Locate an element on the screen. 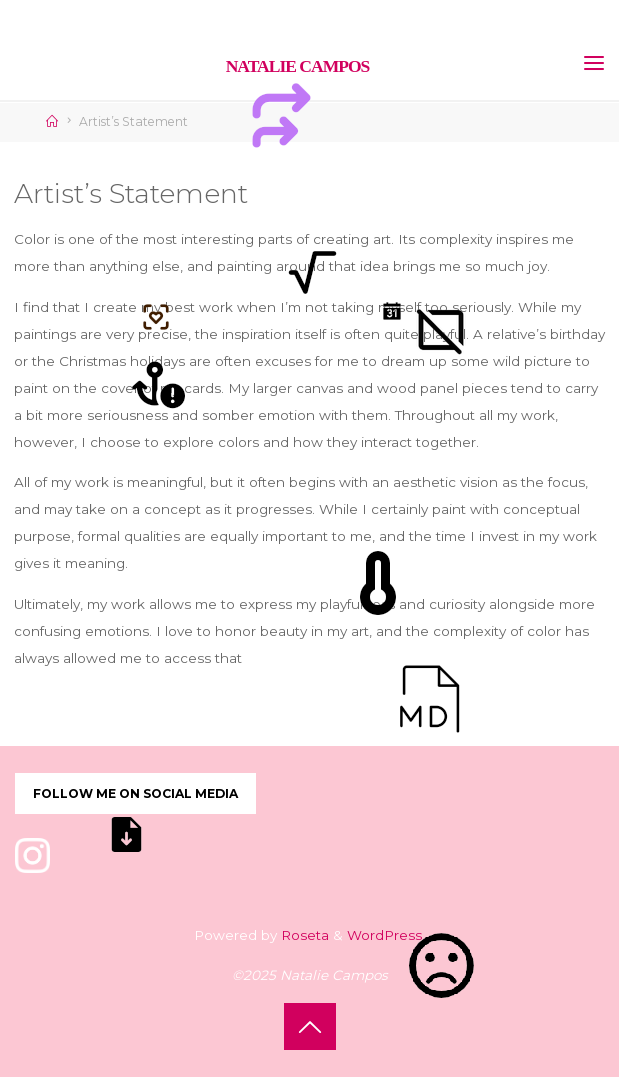  rate your experience as negative is located at coordinates (441, 965).